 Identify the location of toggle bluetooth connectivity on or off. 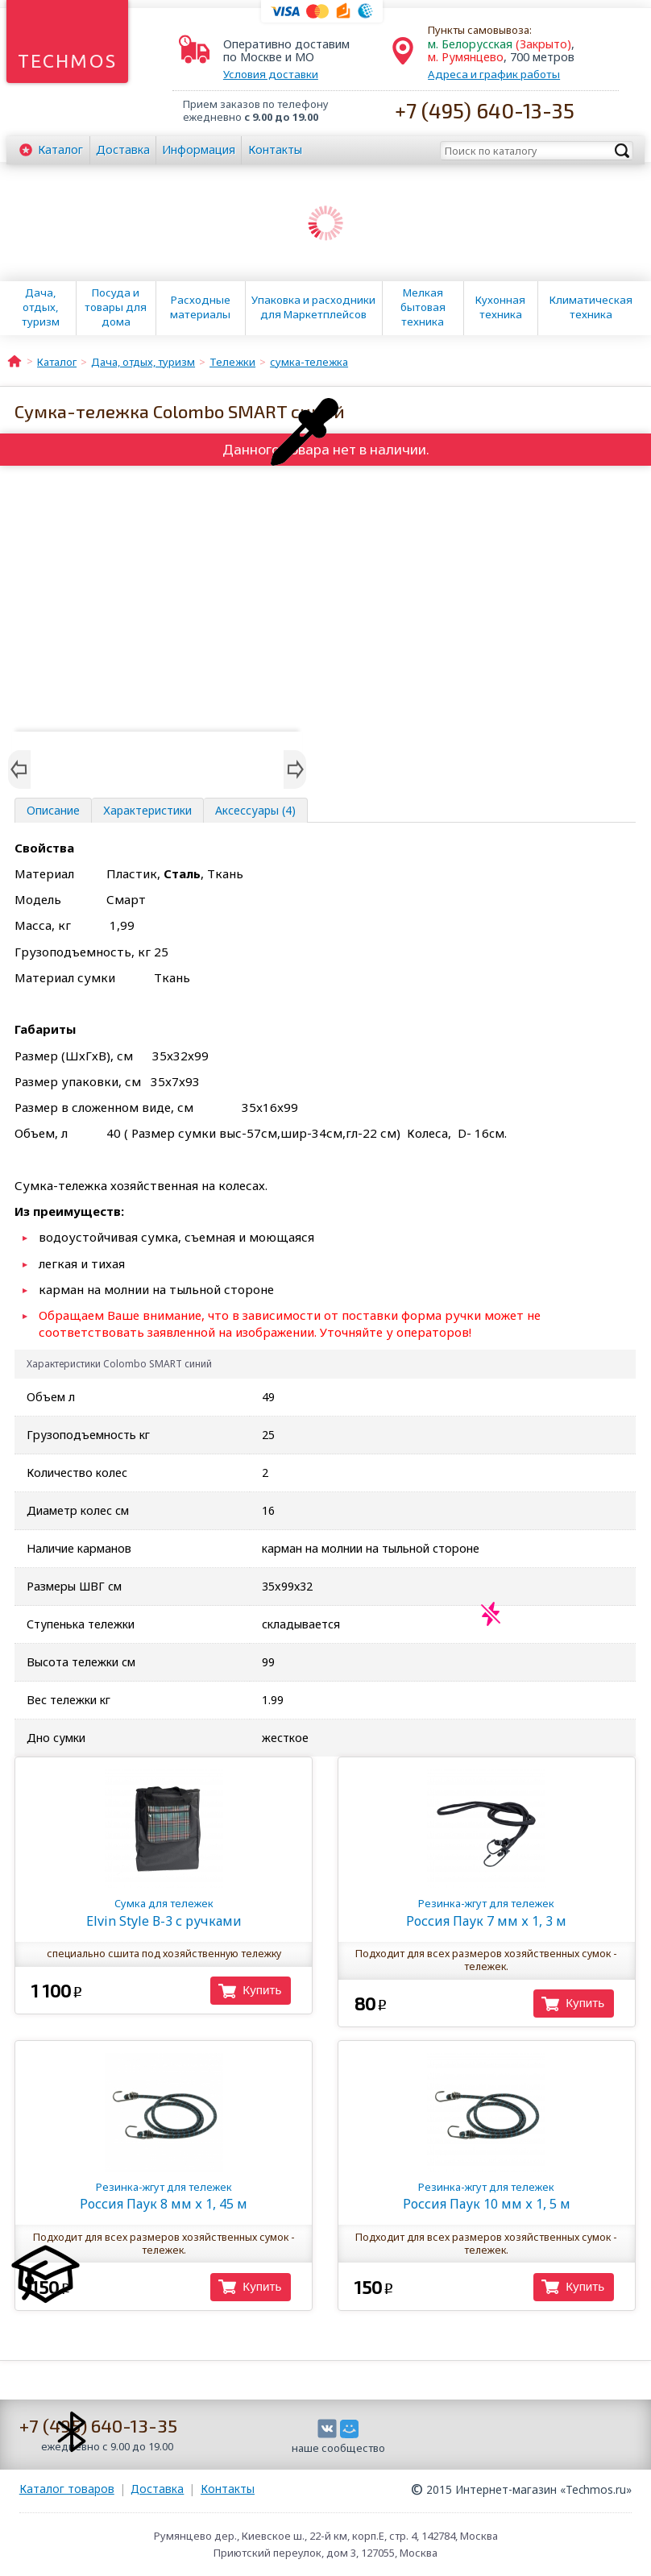
(72, 2432).